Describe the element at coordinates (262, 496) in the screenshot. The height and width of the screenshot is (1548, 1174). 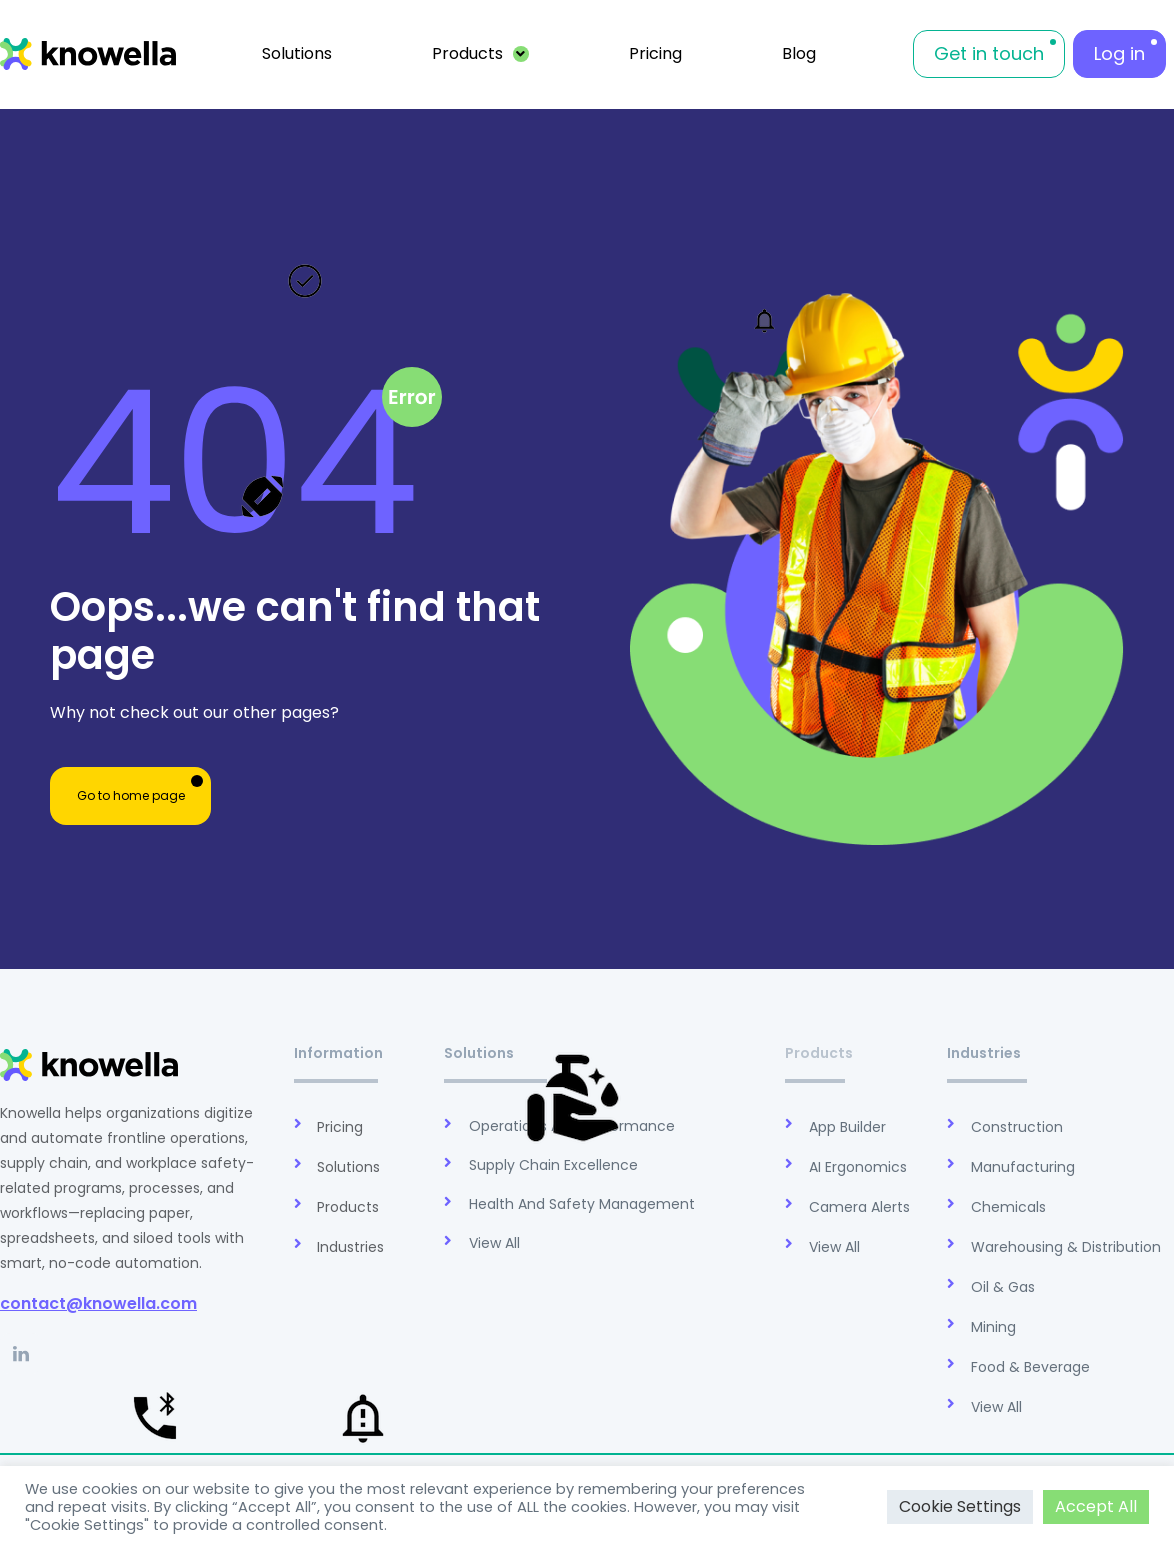
I see `access sports or football content` at that location.